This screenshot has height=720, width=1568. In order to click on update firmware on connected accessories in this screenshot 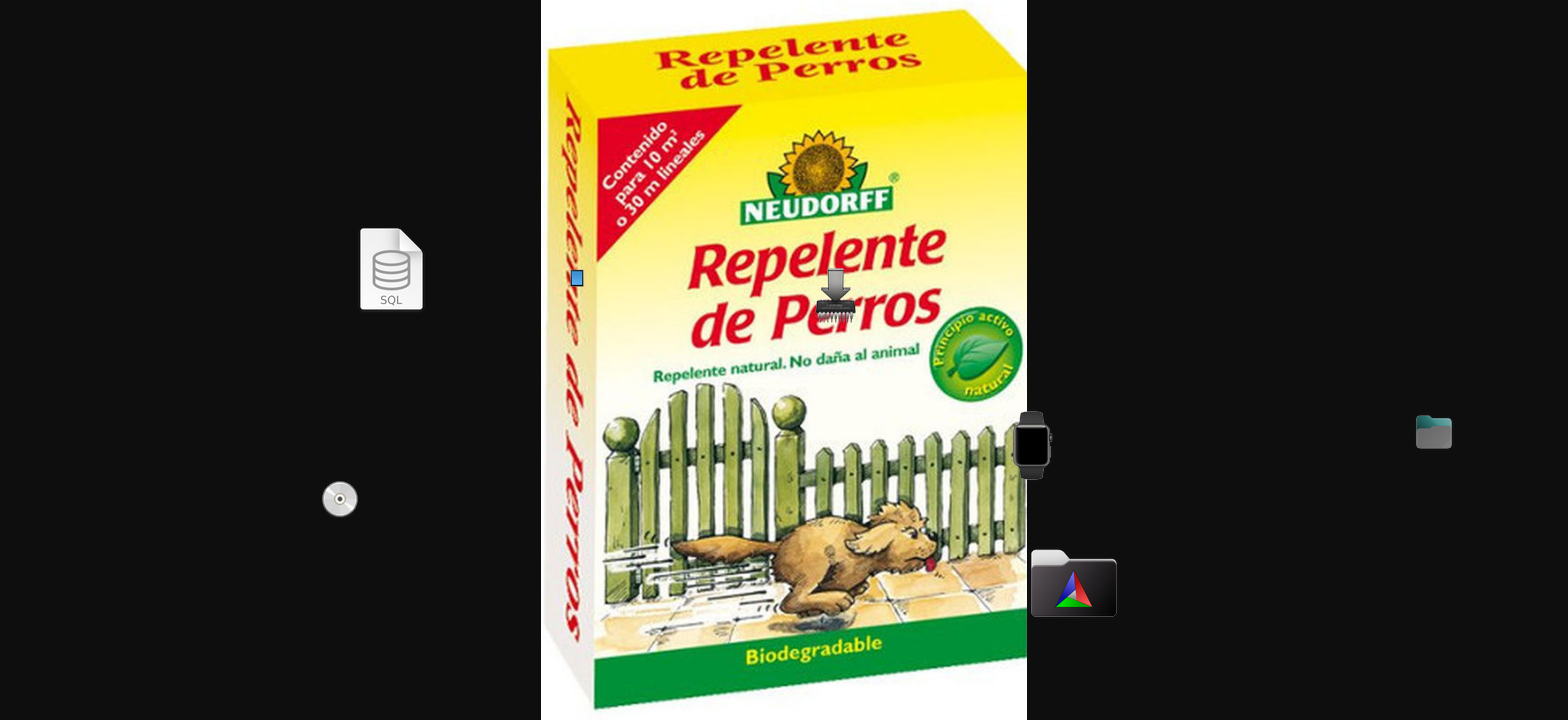, I will do `click(835, 295)`.